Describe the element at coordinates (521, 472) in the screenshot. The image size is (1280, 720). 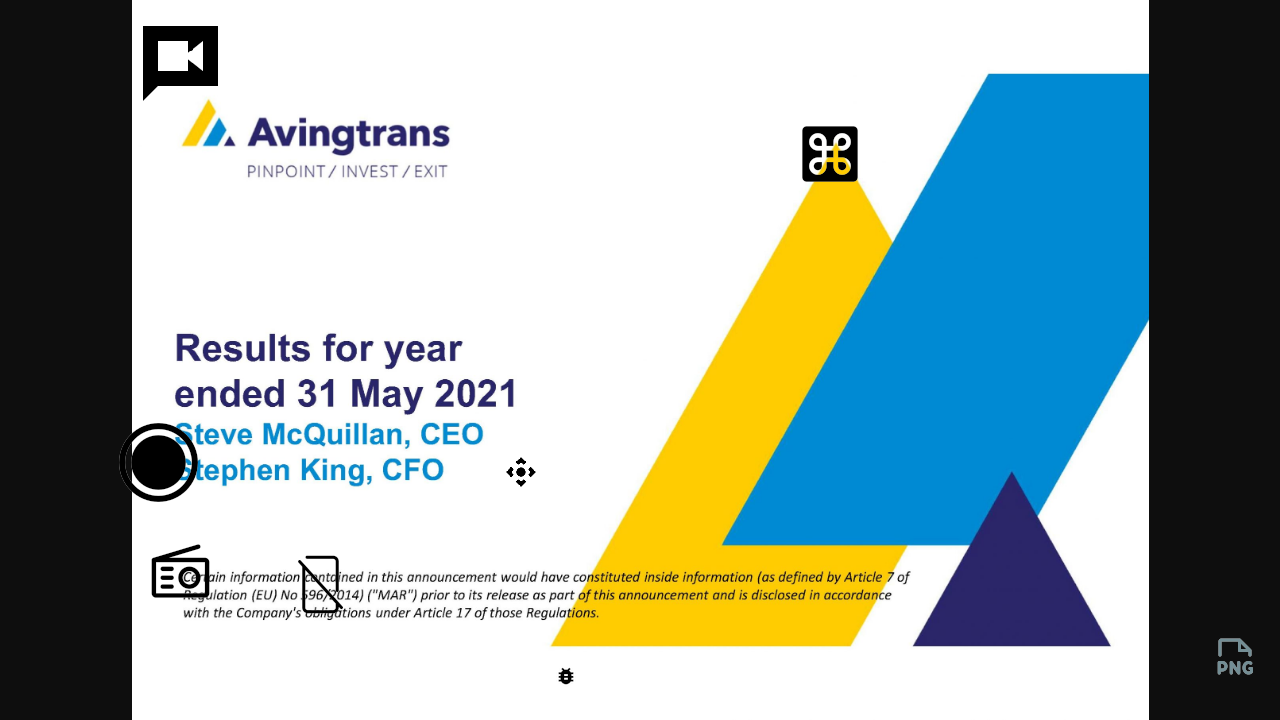
I see `pan or move camera position` at that location.